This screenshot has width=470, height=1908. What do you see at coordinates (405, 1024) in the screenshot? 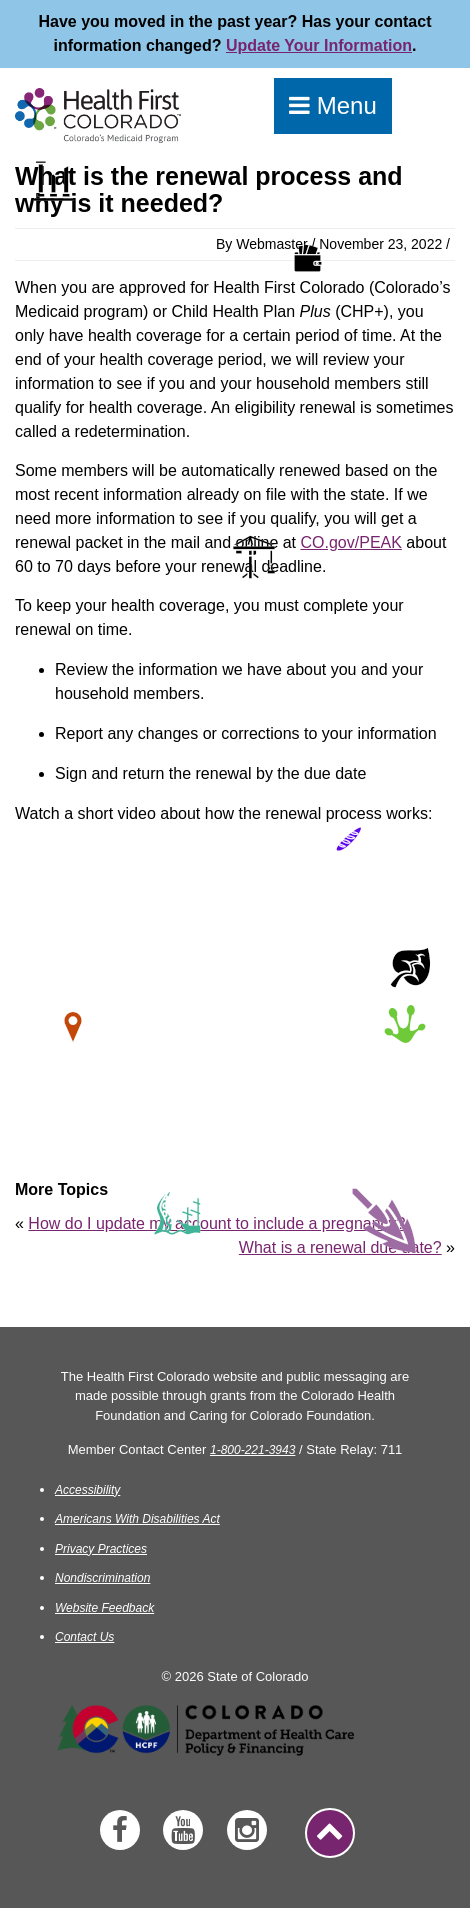
I see `amphibian or frog-related game element` at bounding box center [405, 1024].